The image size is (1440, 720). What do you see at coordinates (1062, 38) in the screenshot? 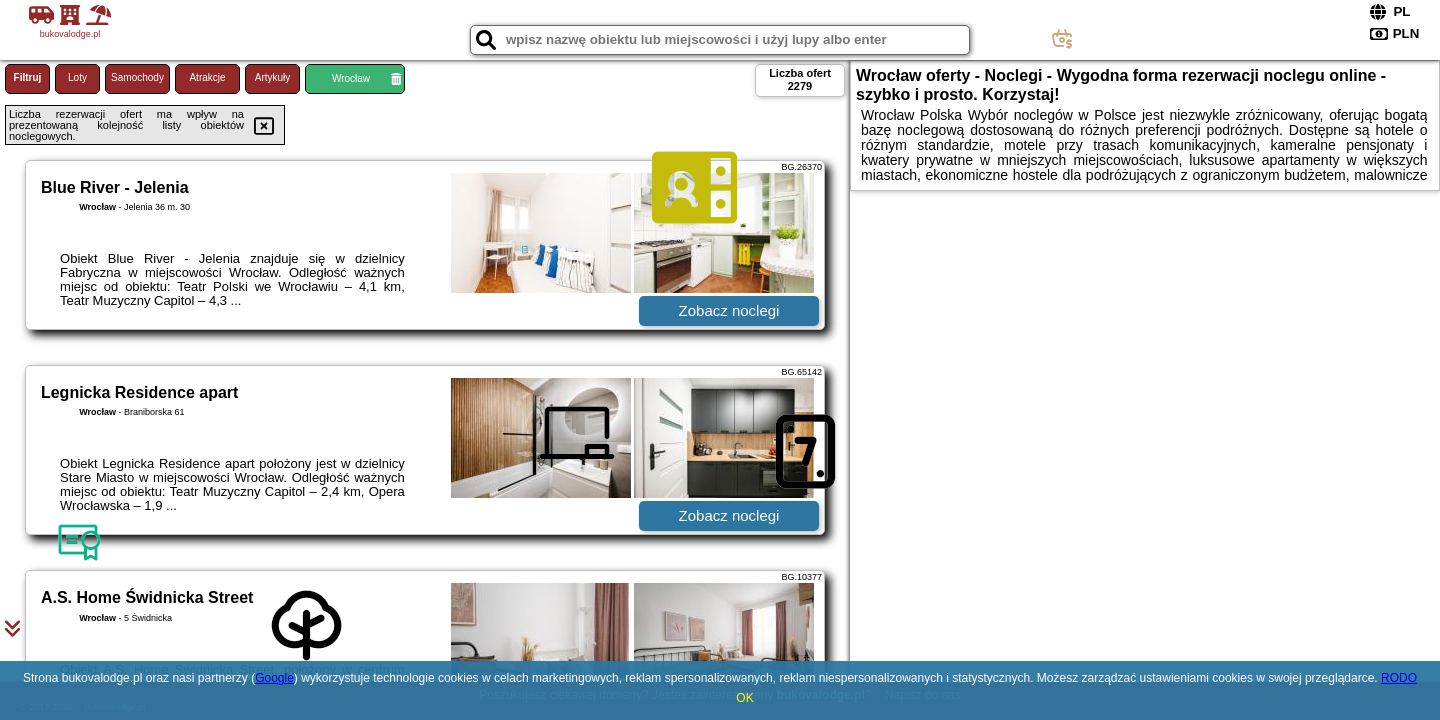
I see `view shopping basket total` at bounding box center [1062, 38].